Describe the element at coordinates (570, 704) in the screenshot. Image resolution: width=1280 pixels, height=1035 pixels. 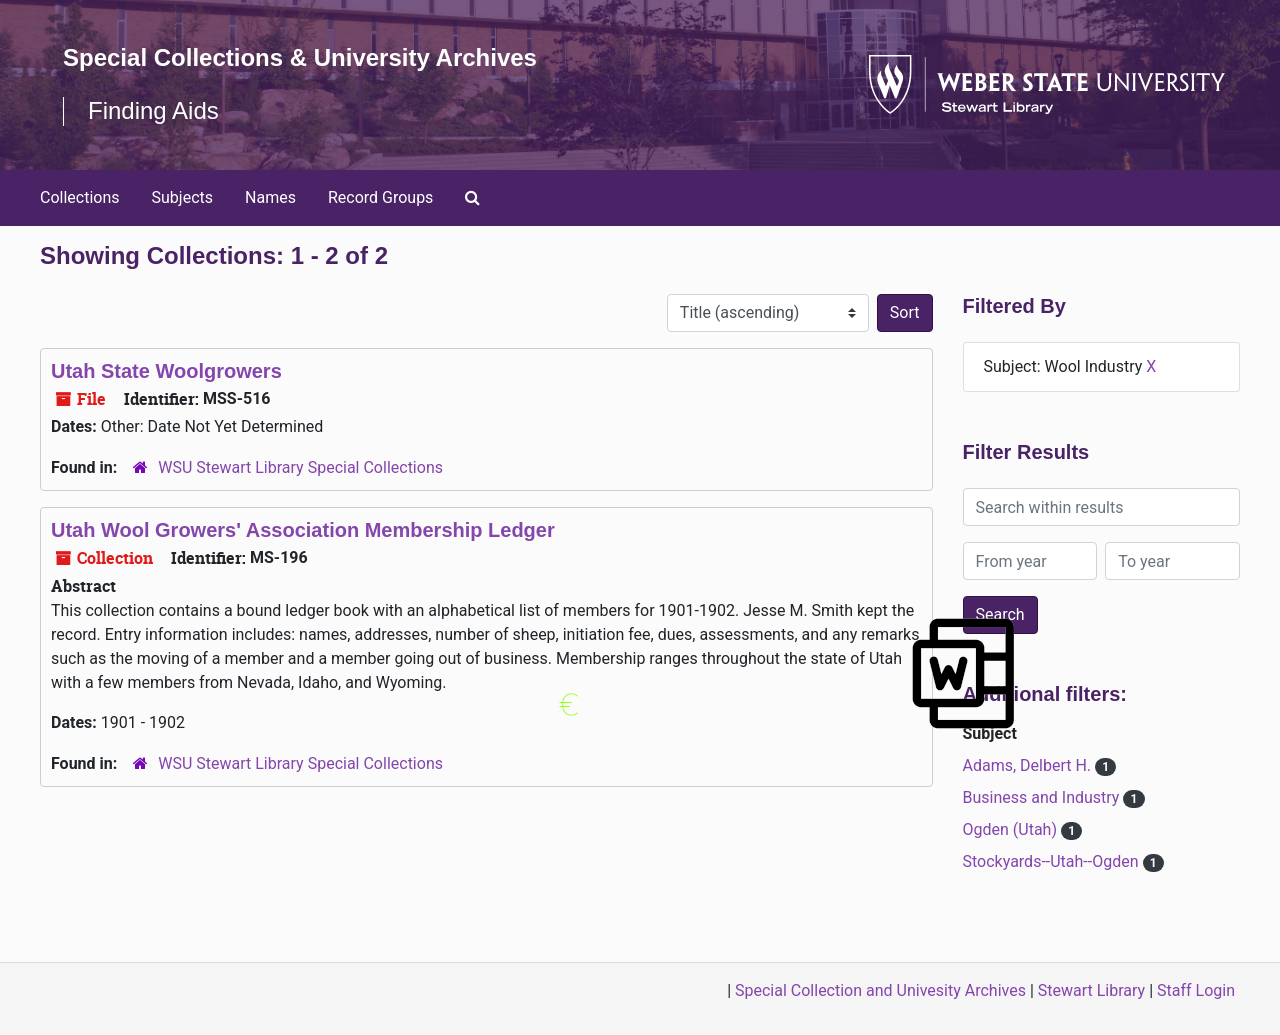
I see `view amount in euros` at that location.